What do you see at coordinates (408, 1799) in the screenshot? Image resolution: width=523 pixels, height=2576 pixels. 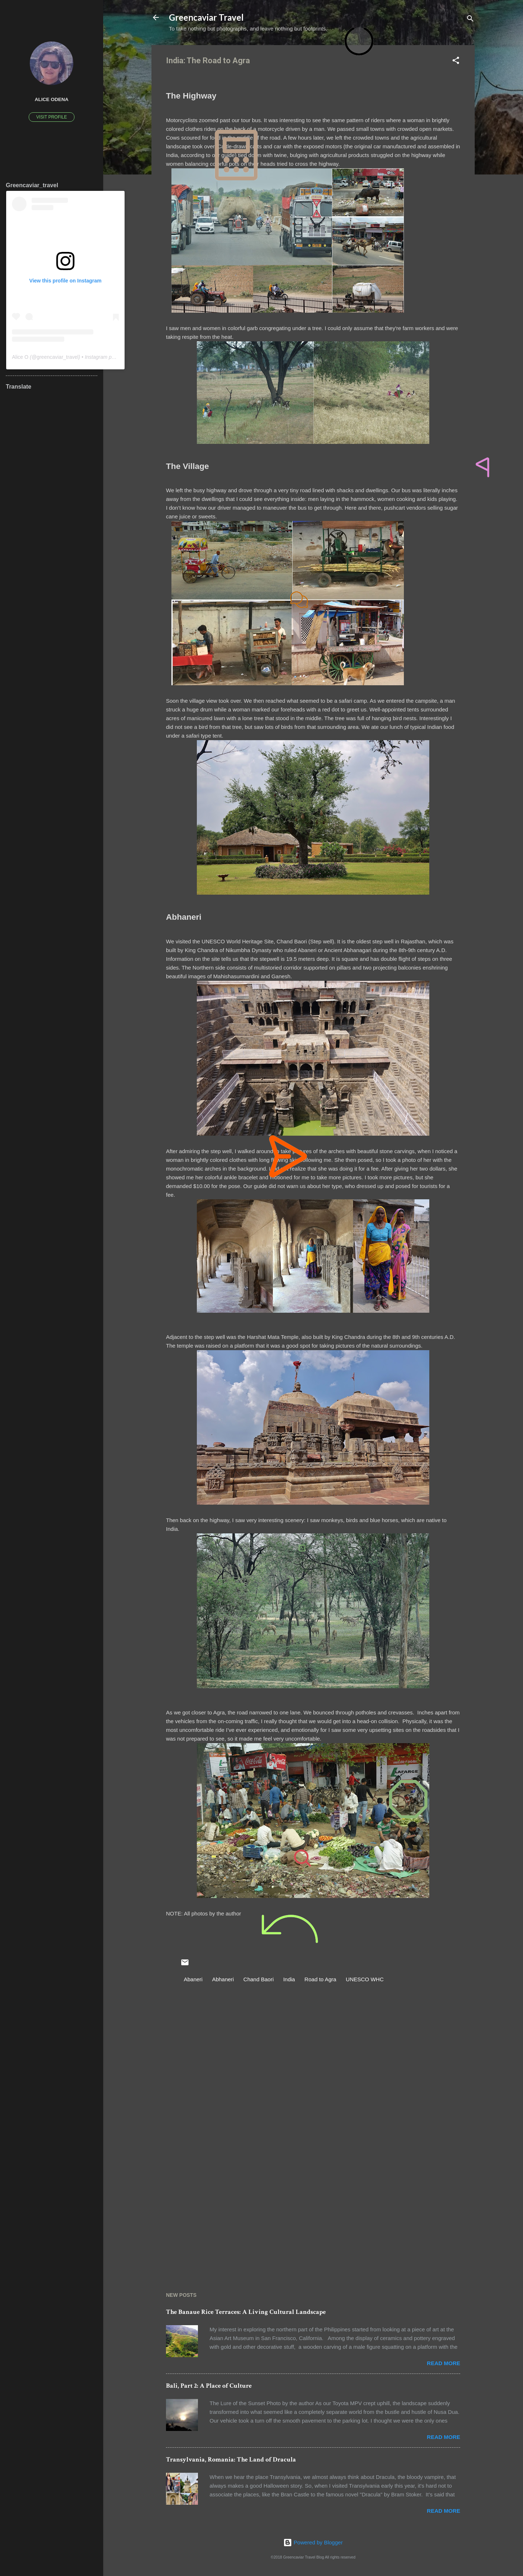 I see `generic shape or placeholder icon` at bounding box center [408, 1799].